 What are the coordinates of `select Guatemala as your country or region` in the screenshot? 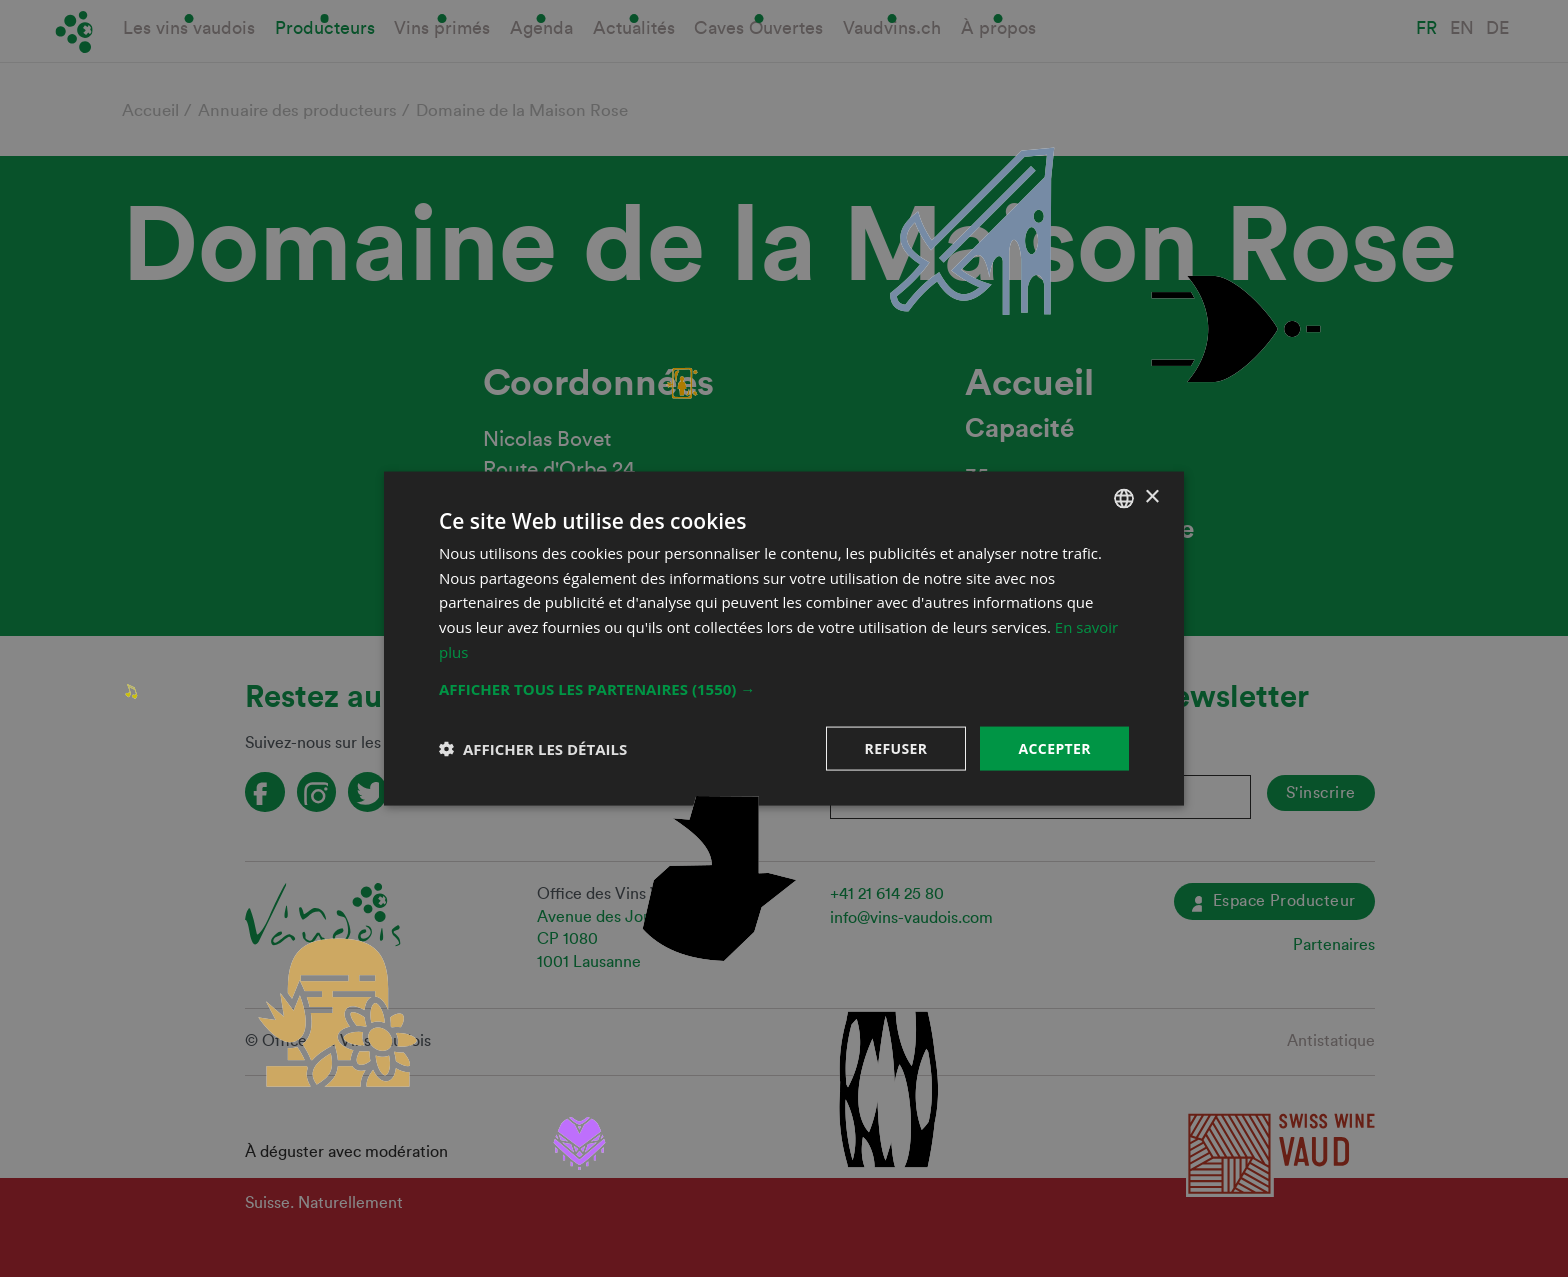 It's located at (719, 878).